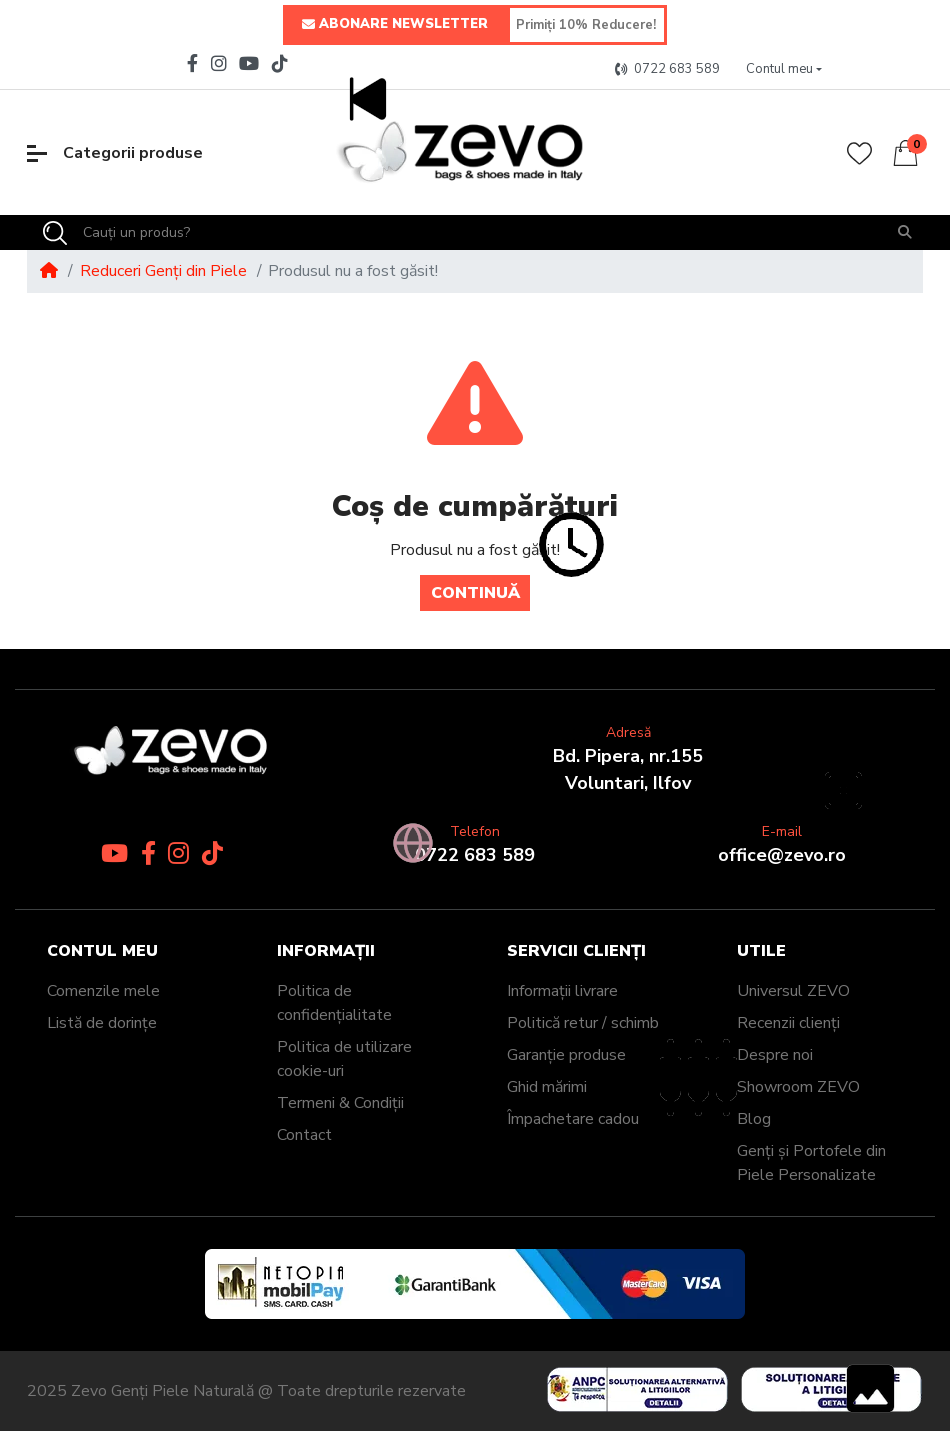 The image size is (950, 1431). What do you see at coordinates (843, 790) in the screenshot?
I see `apply borders to all cells in a table or grid` at bounding box center [843, 790].